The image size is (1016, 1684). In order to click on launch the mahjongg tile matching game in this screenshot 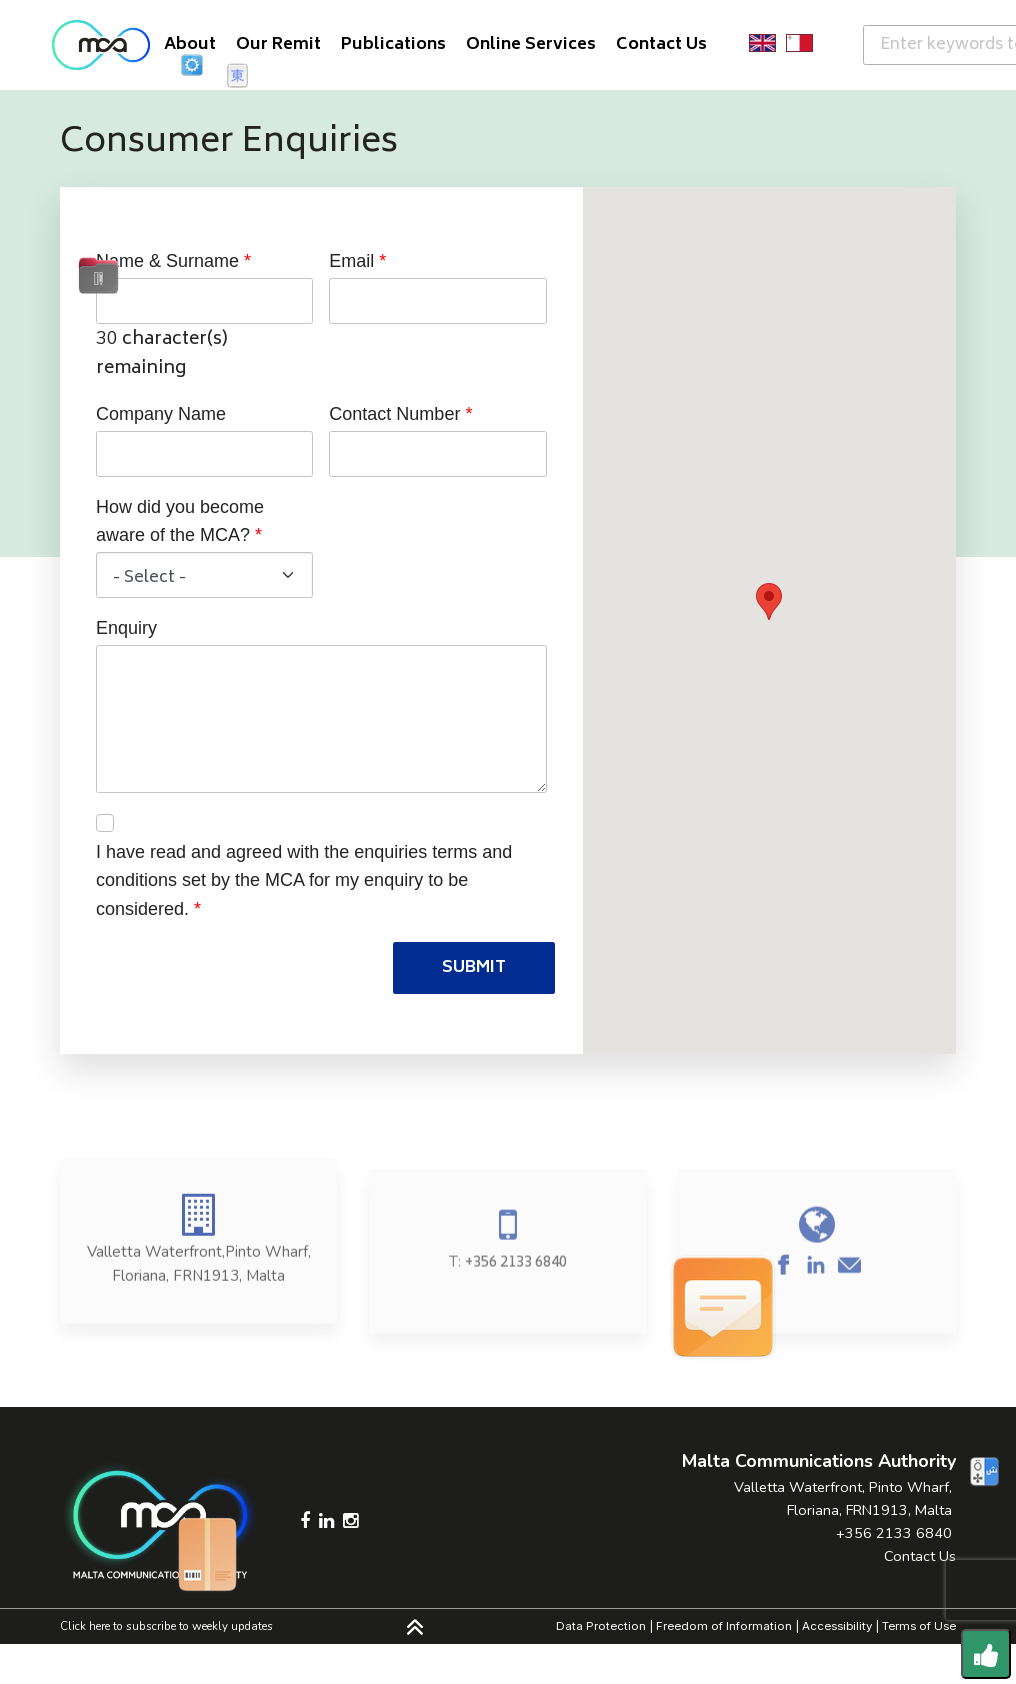, I will do `click(237, 75)`.